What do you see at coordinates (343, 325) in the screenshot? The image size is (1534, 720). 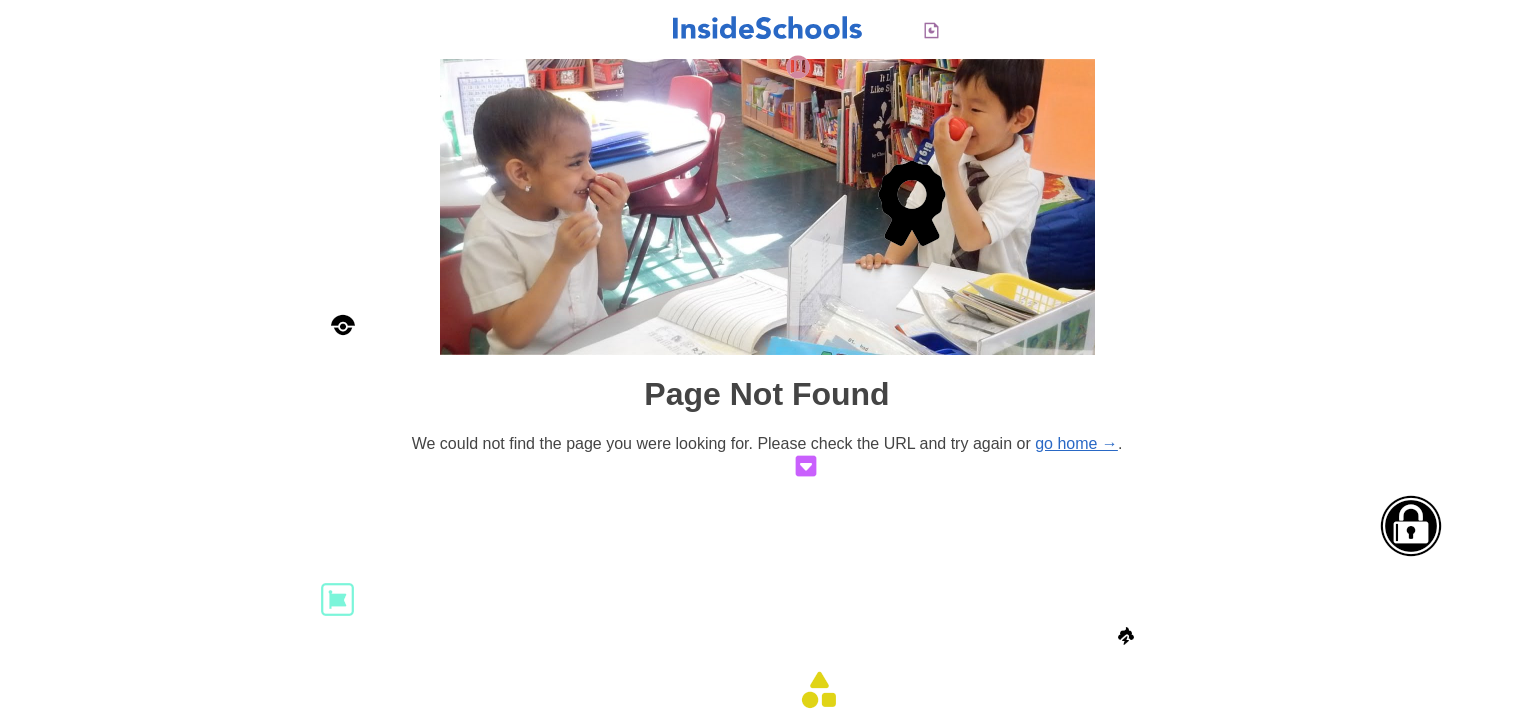 I see `drone CI/CD platform logo` at bounding box center [343, 325].